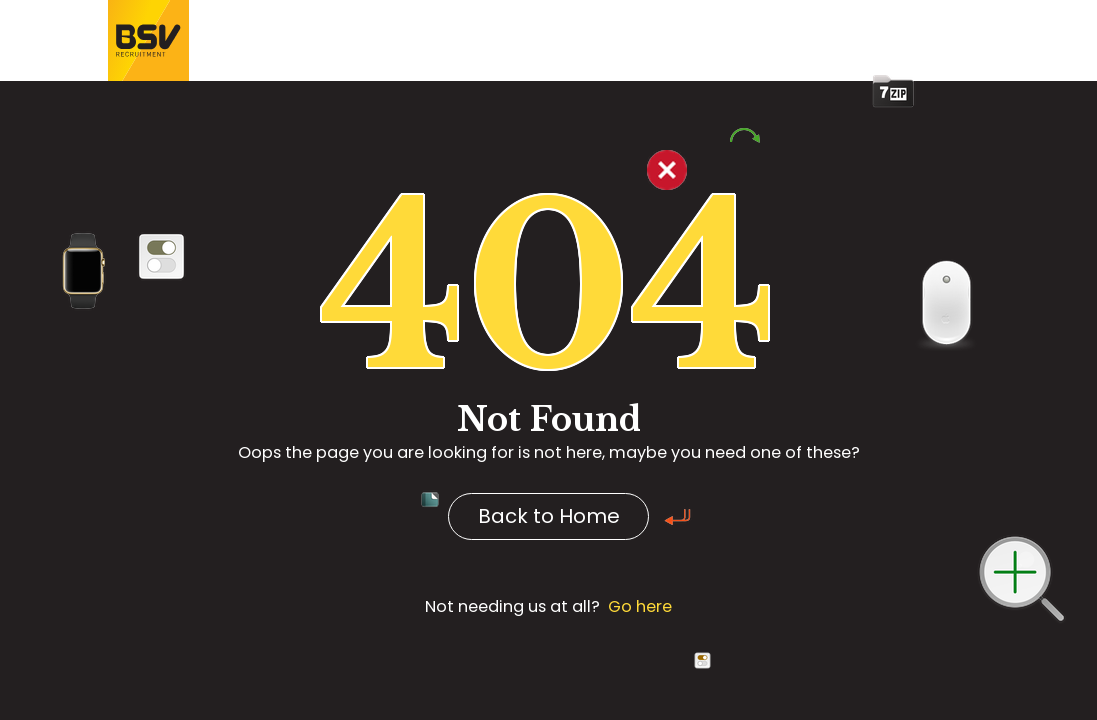 The image size is (1097, 720). What do you see at coordinates (430, 499) in the screenshot?
I see `change desktop wallpaper settings` at bounding box center [430, 499].